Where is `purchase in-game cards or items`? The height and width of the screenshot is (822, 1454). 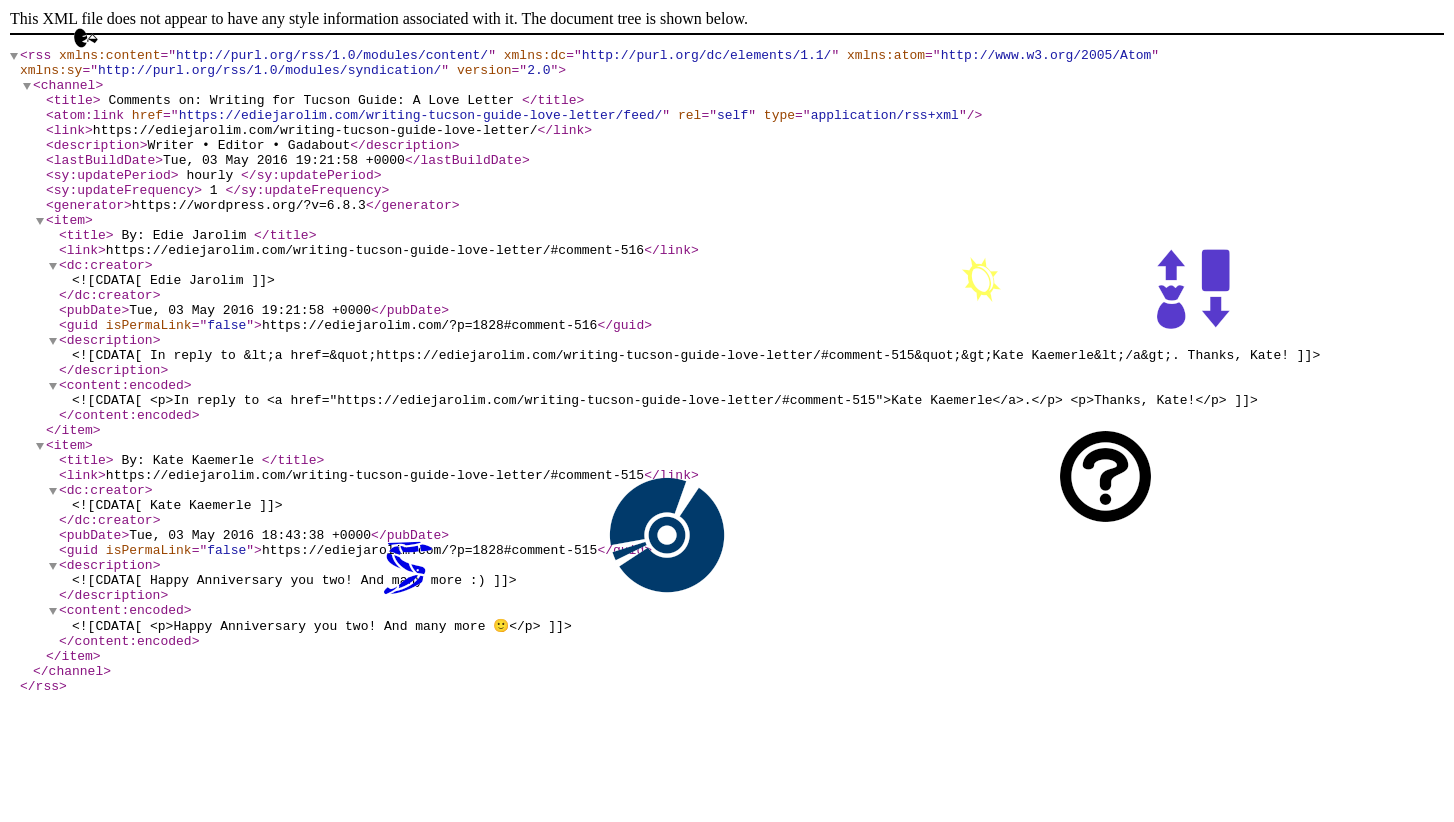
purchase in-game cards or items is located at coordinates (1193, 288).